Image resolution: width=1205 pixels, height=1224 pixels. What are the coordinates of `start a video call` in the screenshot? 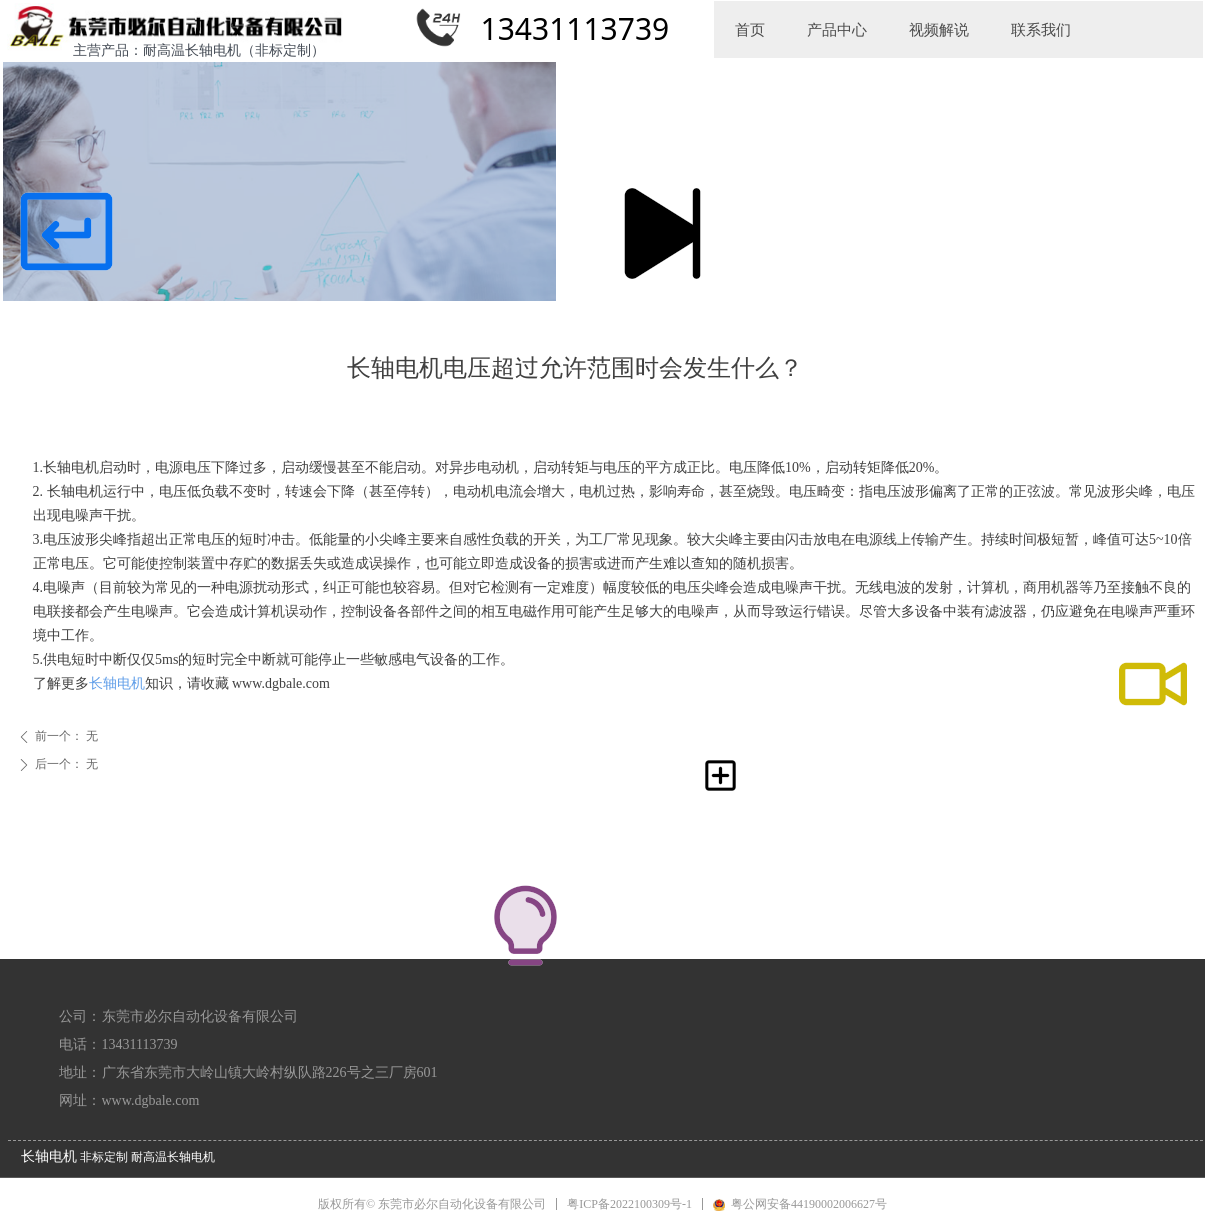 It's located at (1153, 684).